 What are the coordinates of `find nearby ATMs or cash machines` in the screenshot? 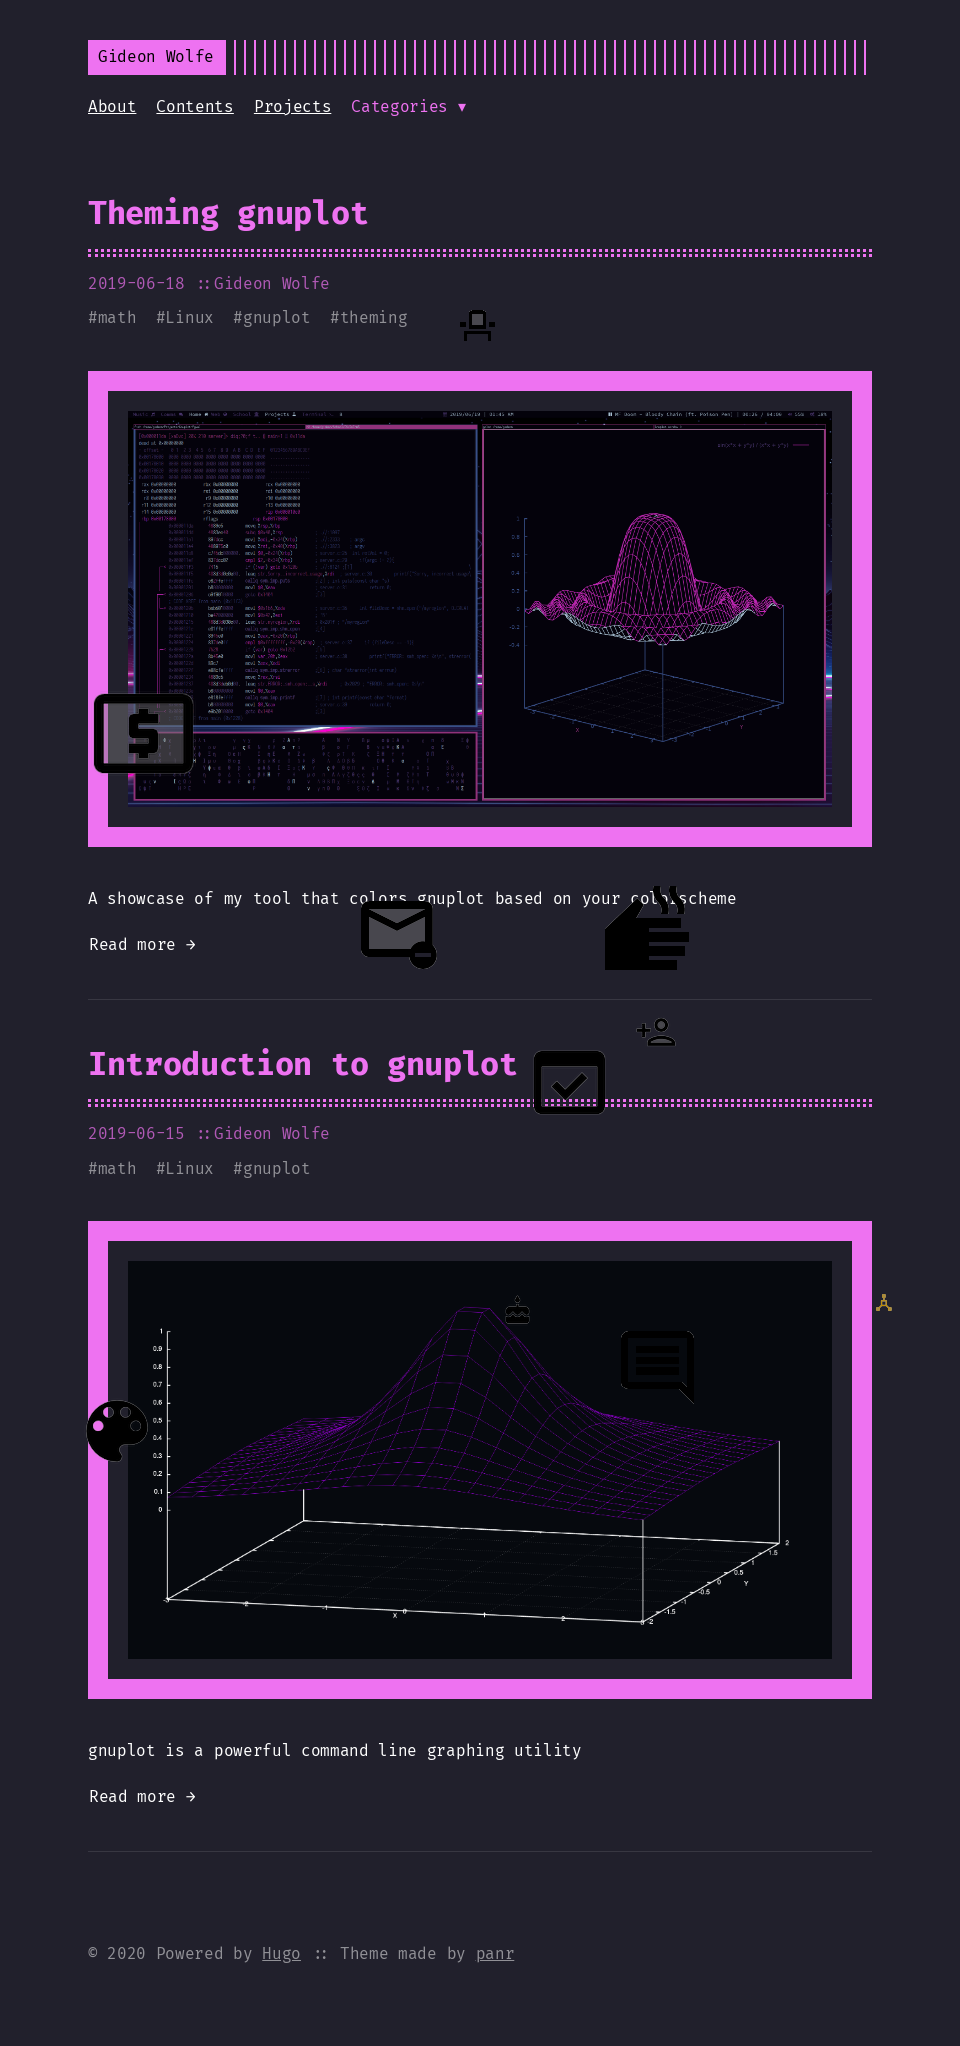 It's located at (143, 733).